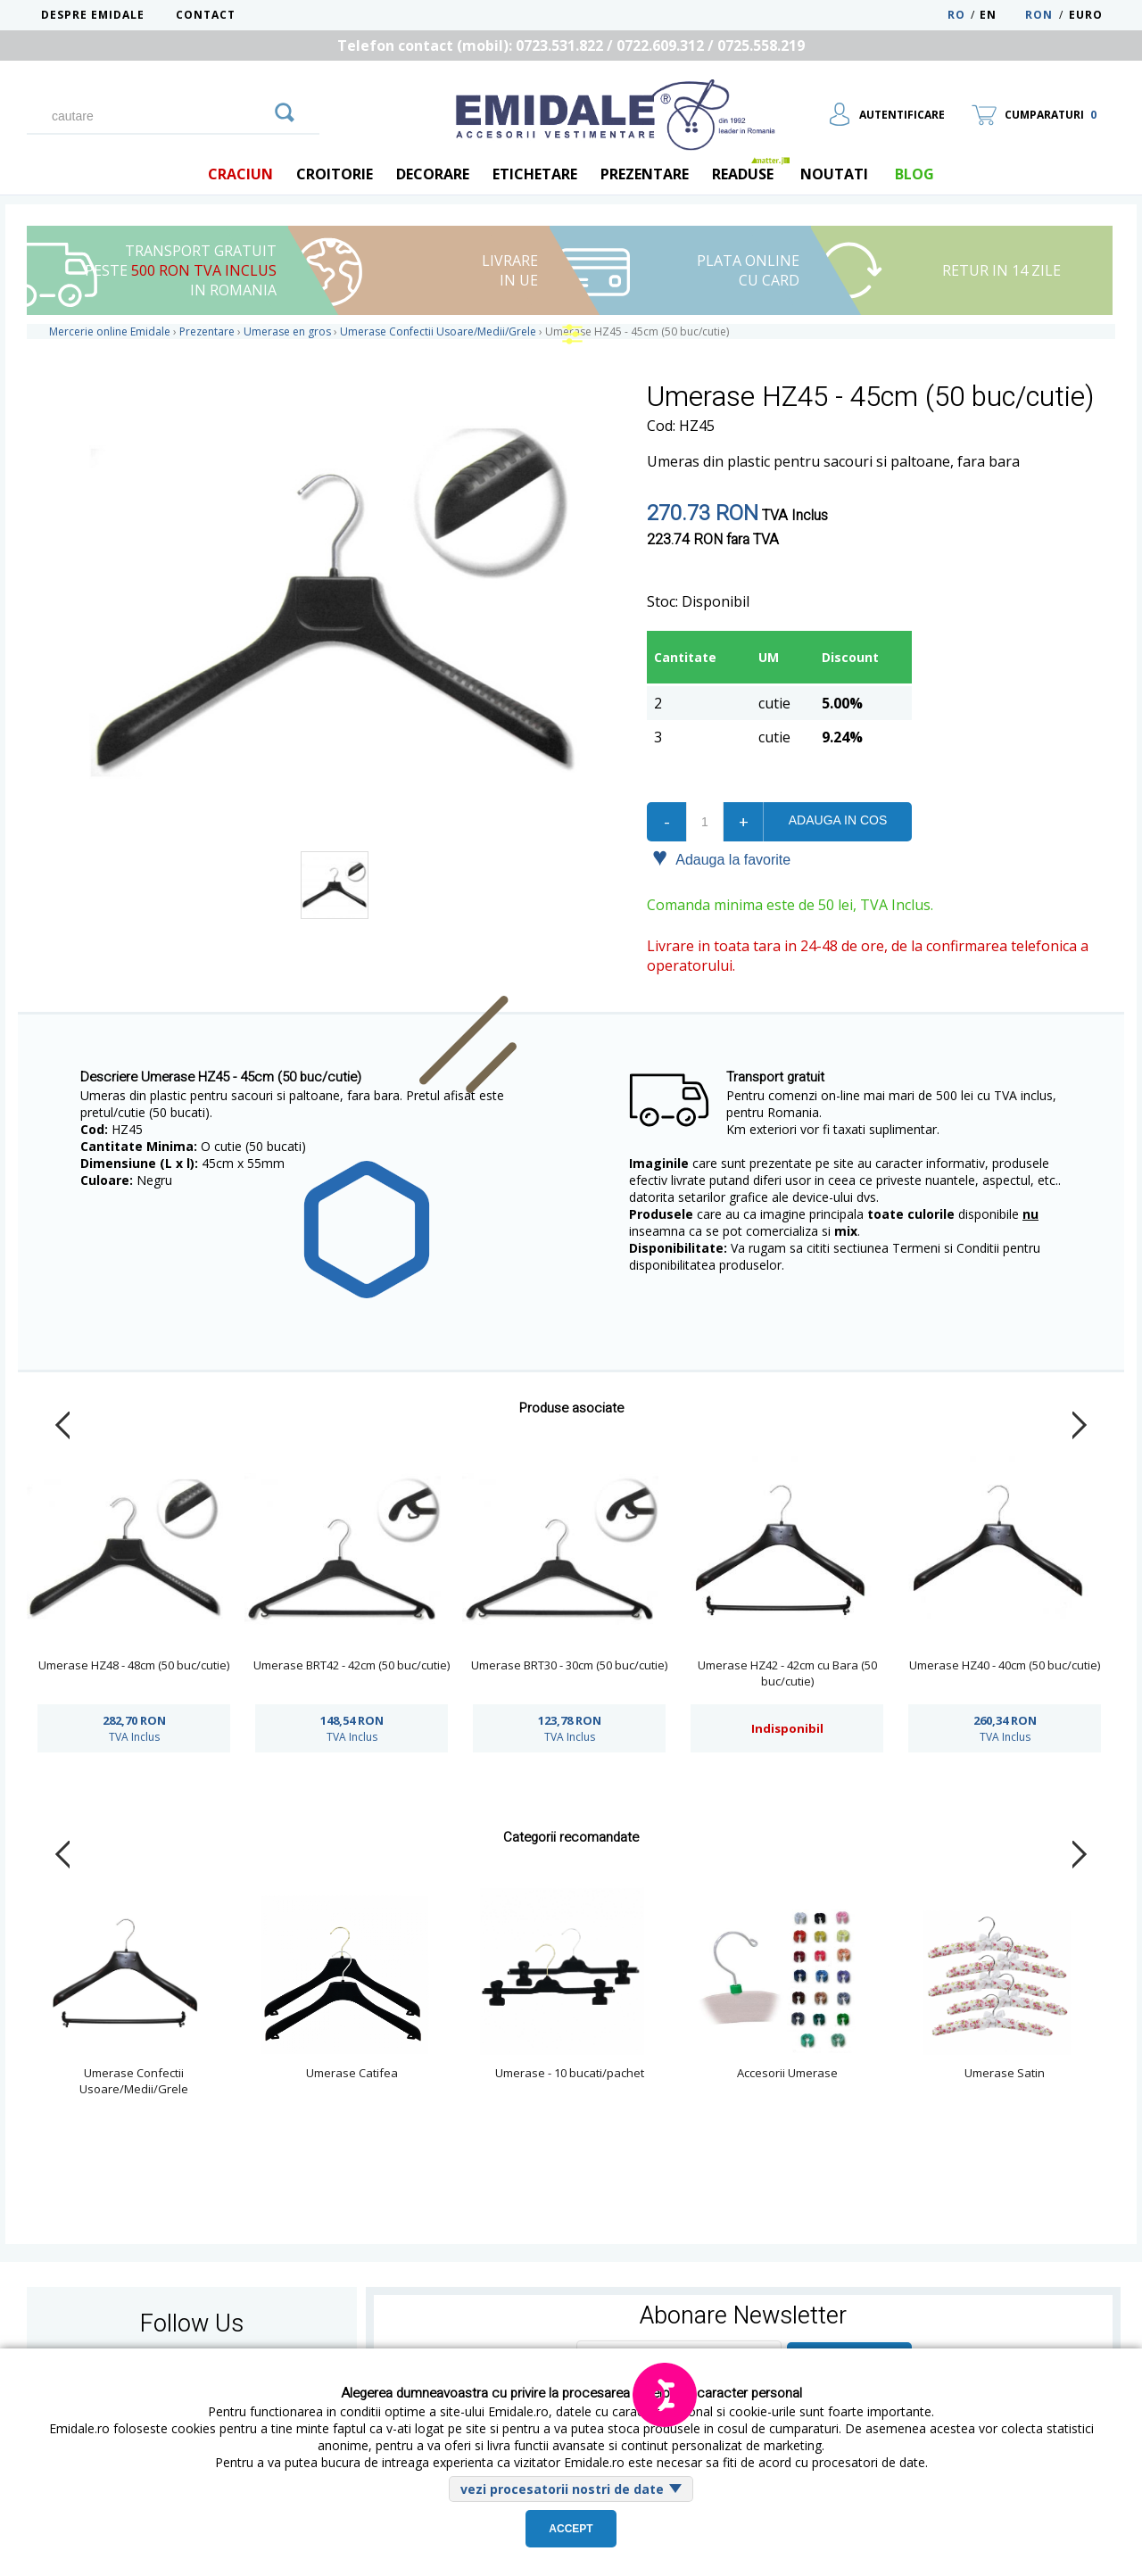 Image resolution: width=1142 pixels, height=2576 pixels. I want to click on shadcn/ui component library logo, so click(468, 1044).